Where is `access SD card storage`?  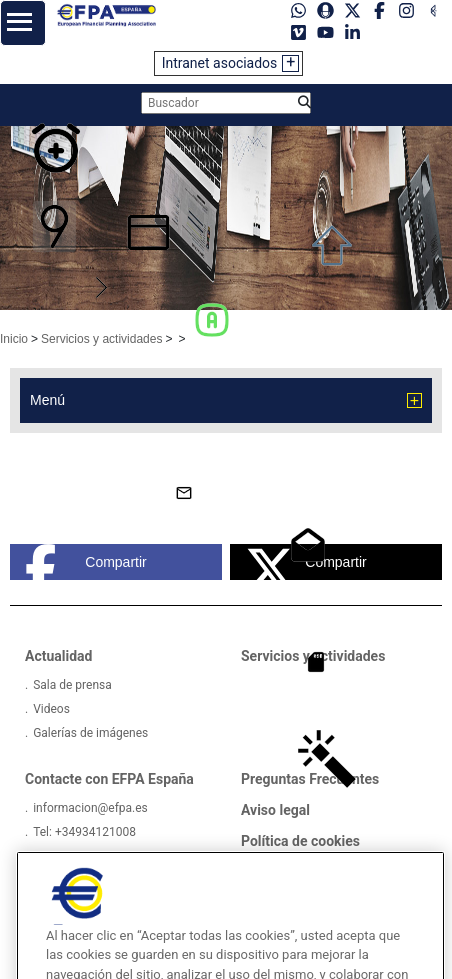
access SD card storage is located at coordinates (316, 662).